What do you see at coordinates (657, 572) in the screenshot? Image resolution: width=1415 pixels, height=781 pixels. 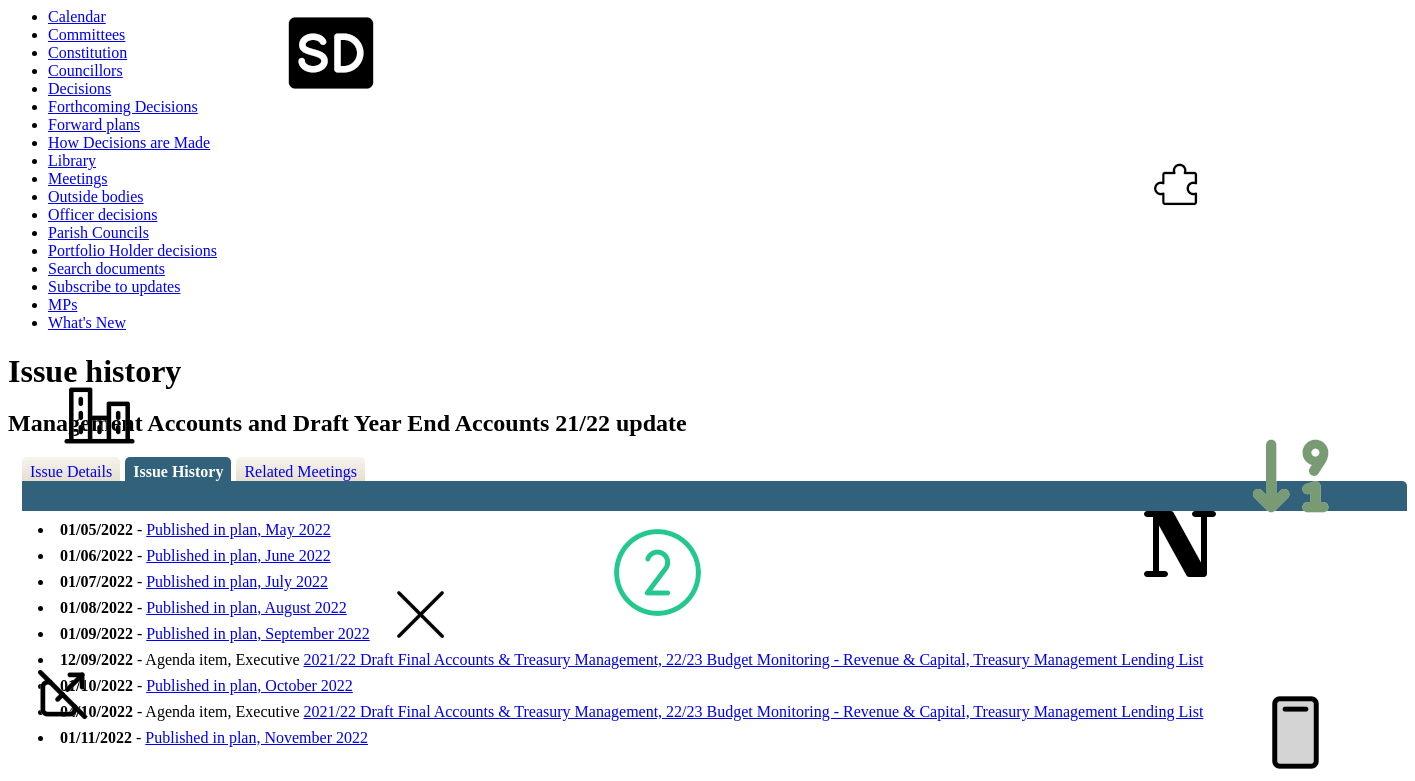 I see `indicates step two in a multi-step process` at bounding box center [657, 572].